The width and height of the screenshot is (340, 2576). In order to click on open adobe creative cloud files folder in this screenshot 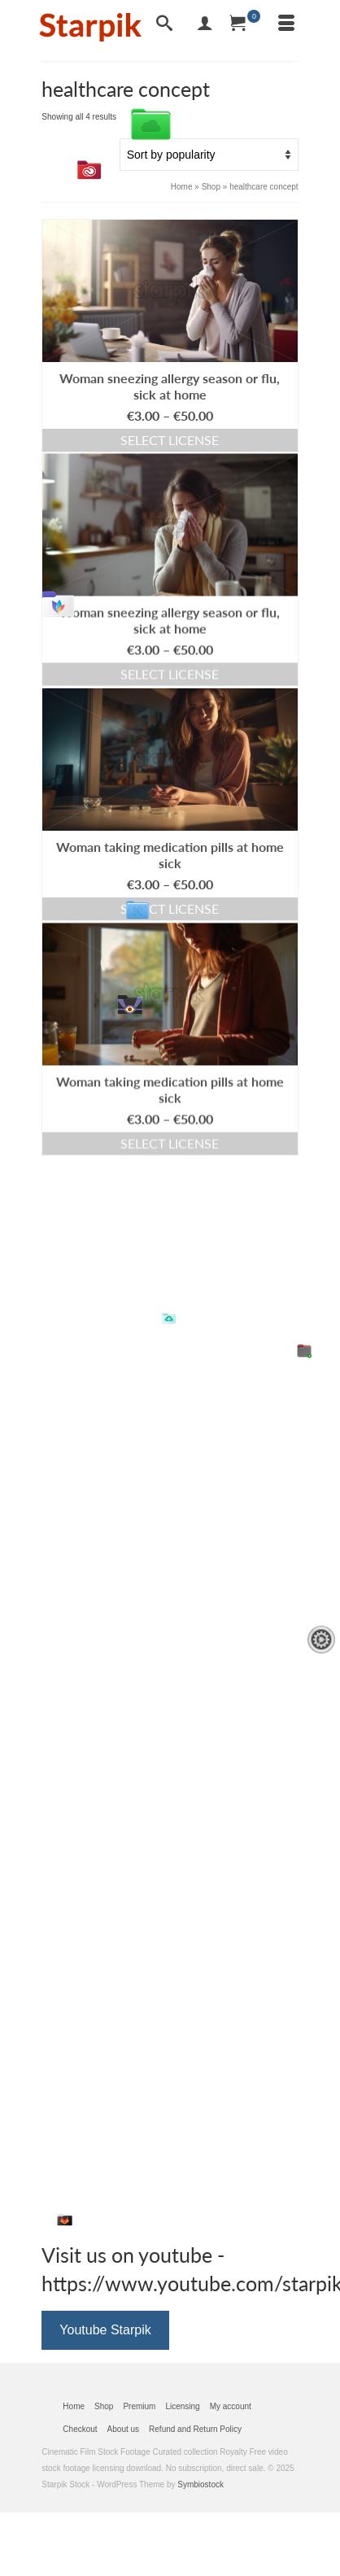, I will do `click(89, 170)`.